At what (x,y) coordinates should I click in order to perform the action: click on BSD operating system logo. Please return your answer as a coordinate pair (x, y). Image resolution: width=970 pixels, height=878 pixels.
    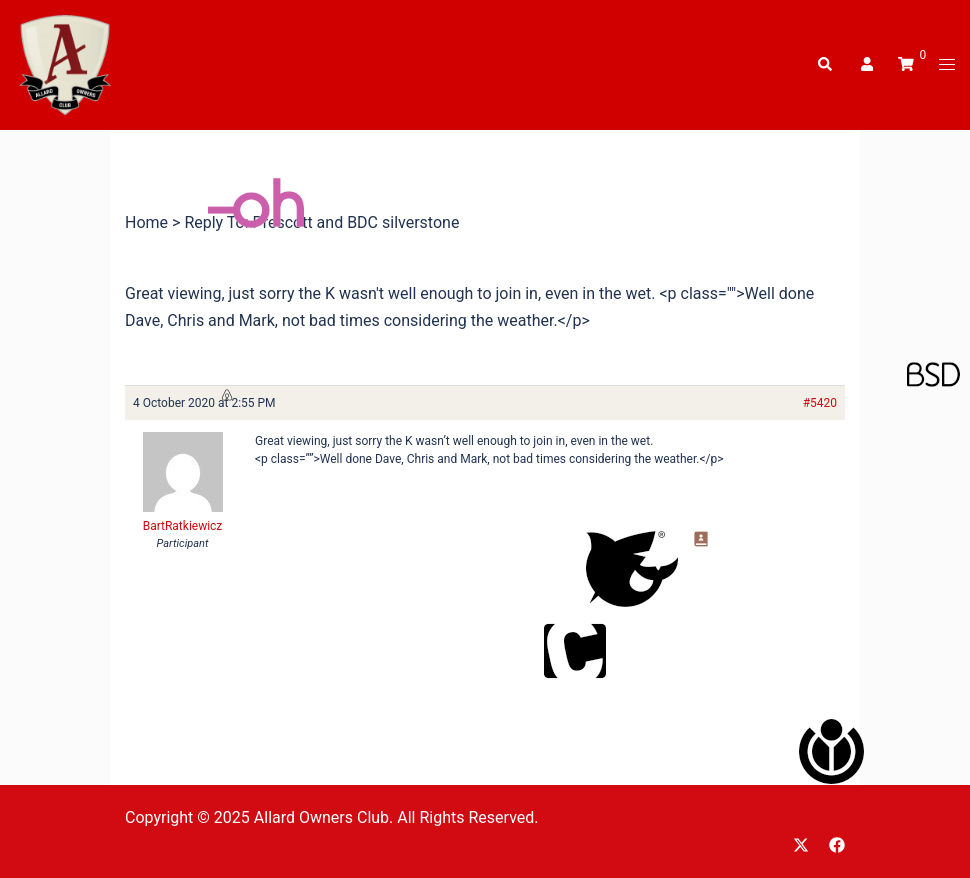
    Looking at the image, I should click on (933, 374).